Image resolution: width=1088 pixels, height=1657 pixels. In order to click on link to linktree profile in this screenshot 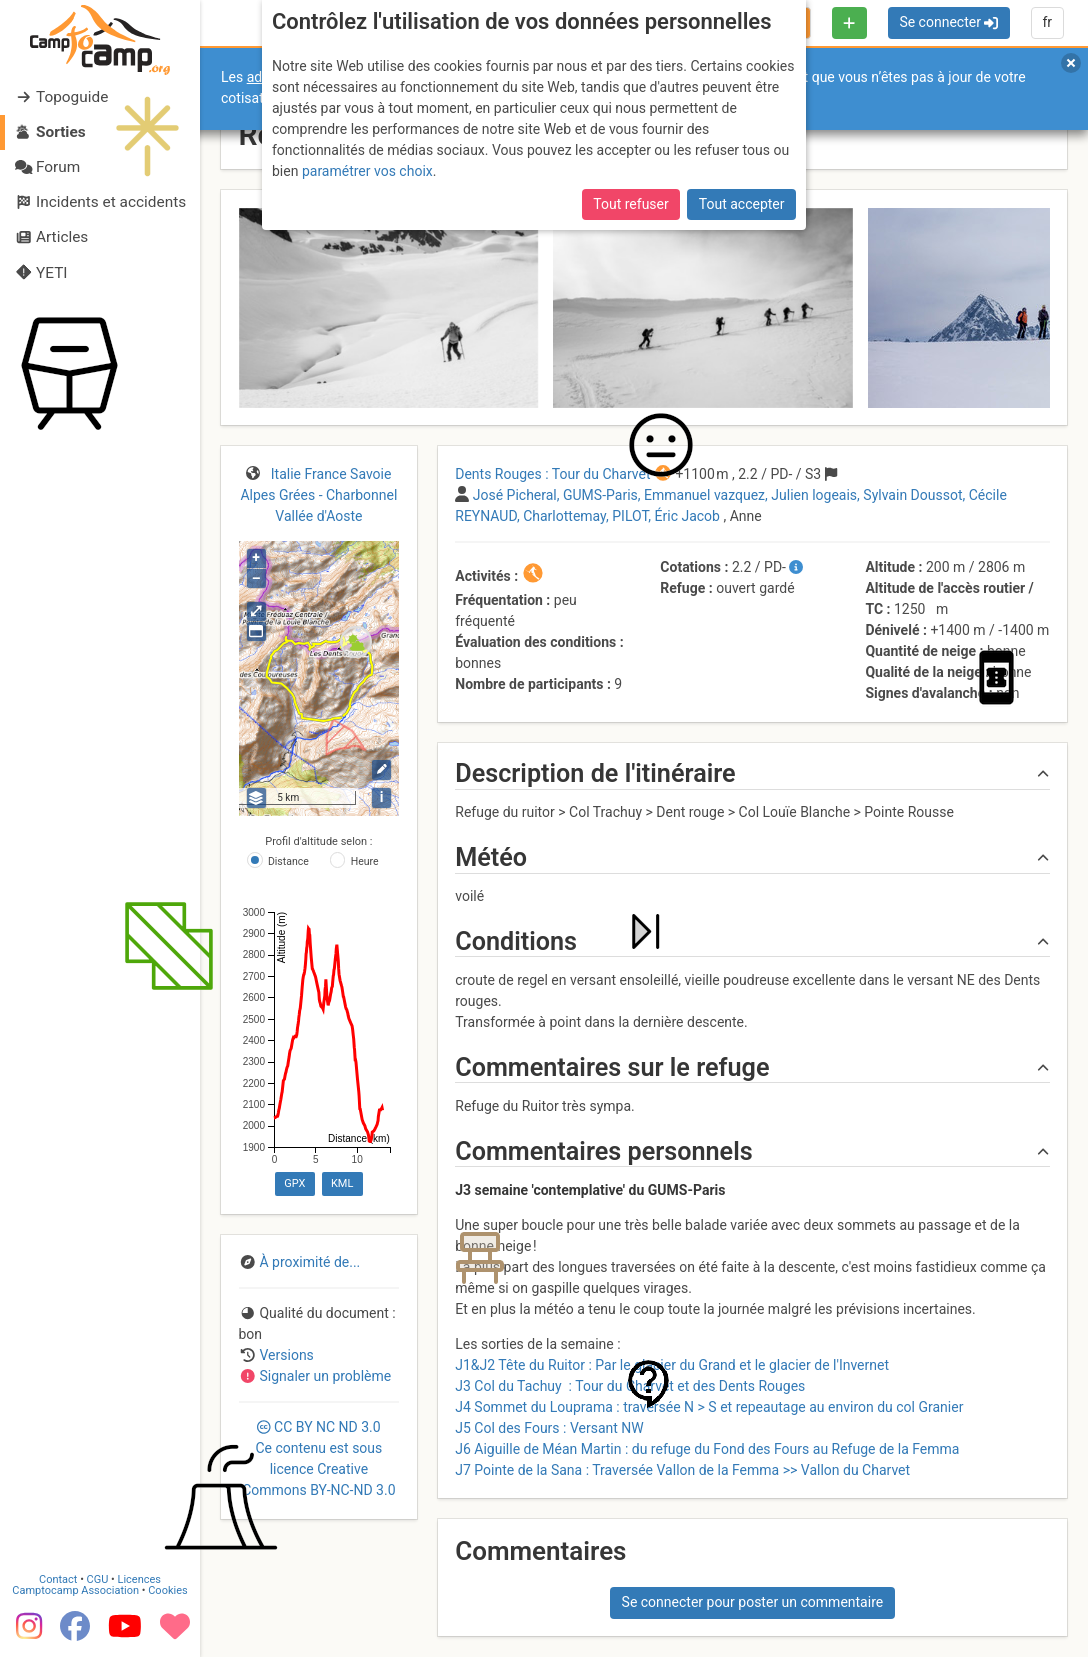, I will do `click(147, 136)`.